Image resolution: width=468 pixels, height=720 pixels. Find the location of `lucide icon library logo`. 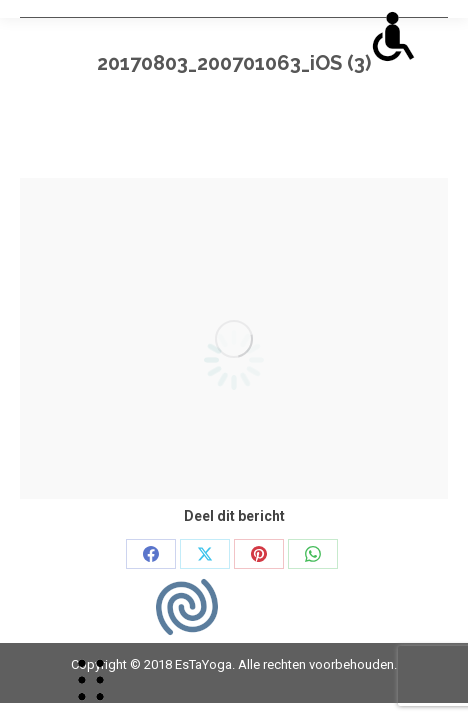

lucide icon library logo is located at coordinates (187, 607).